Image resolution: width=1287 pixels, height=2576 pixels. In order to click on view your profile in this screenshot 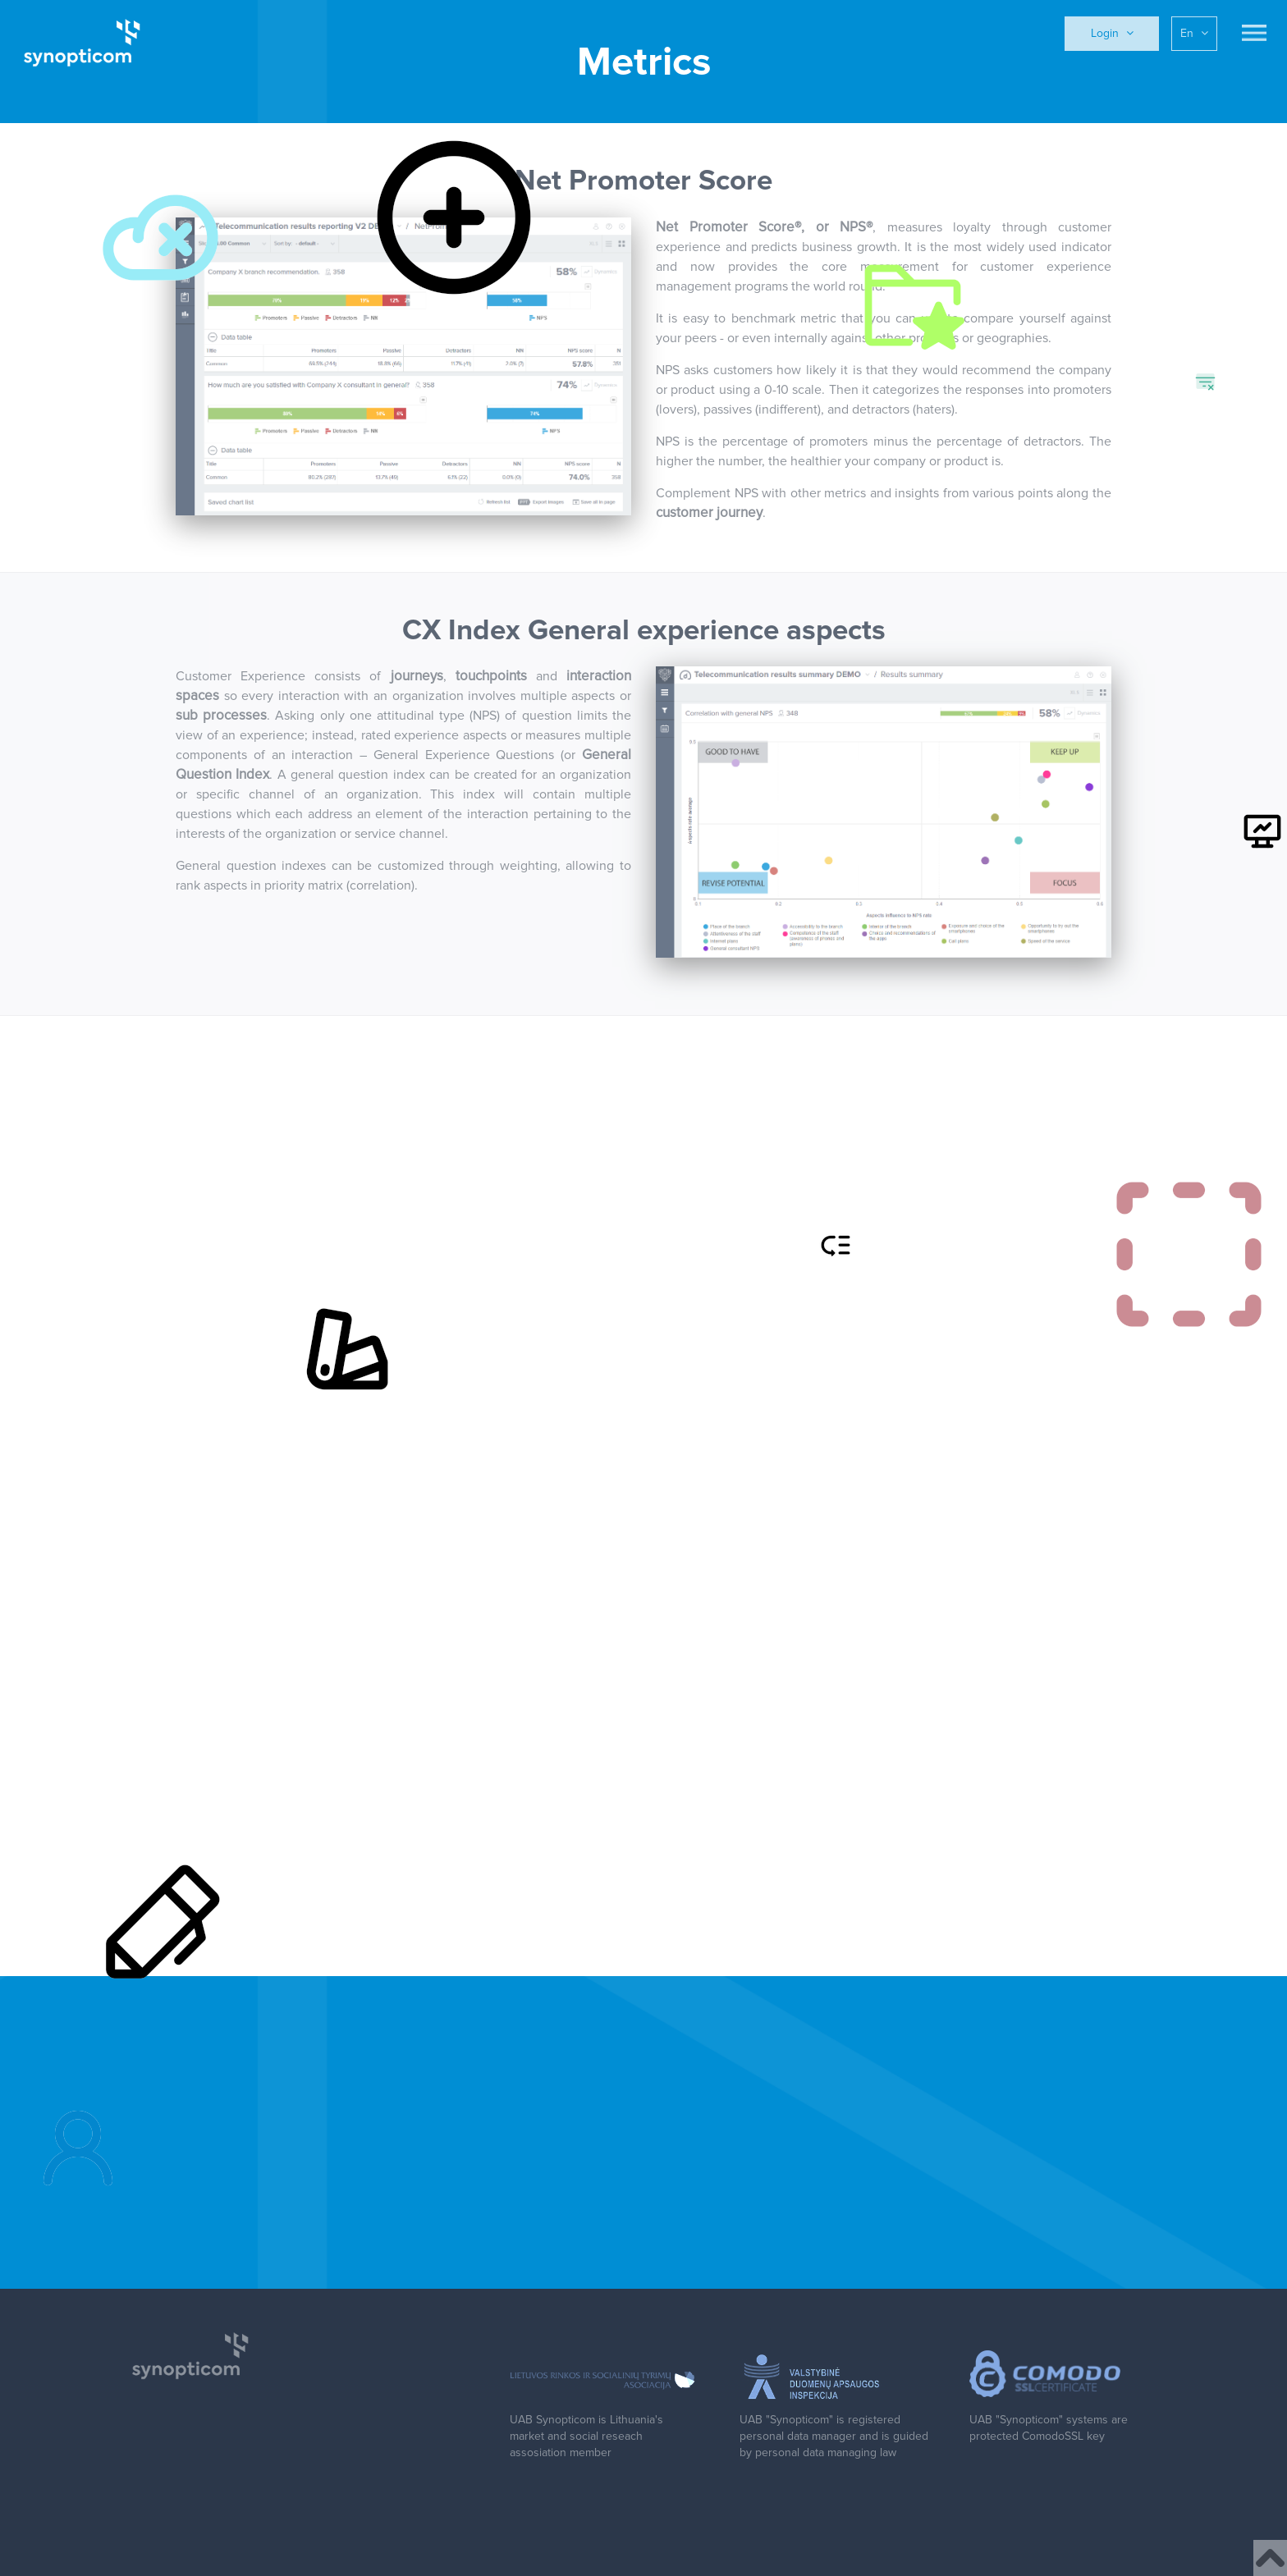, I will do `click(78, 2151)`.